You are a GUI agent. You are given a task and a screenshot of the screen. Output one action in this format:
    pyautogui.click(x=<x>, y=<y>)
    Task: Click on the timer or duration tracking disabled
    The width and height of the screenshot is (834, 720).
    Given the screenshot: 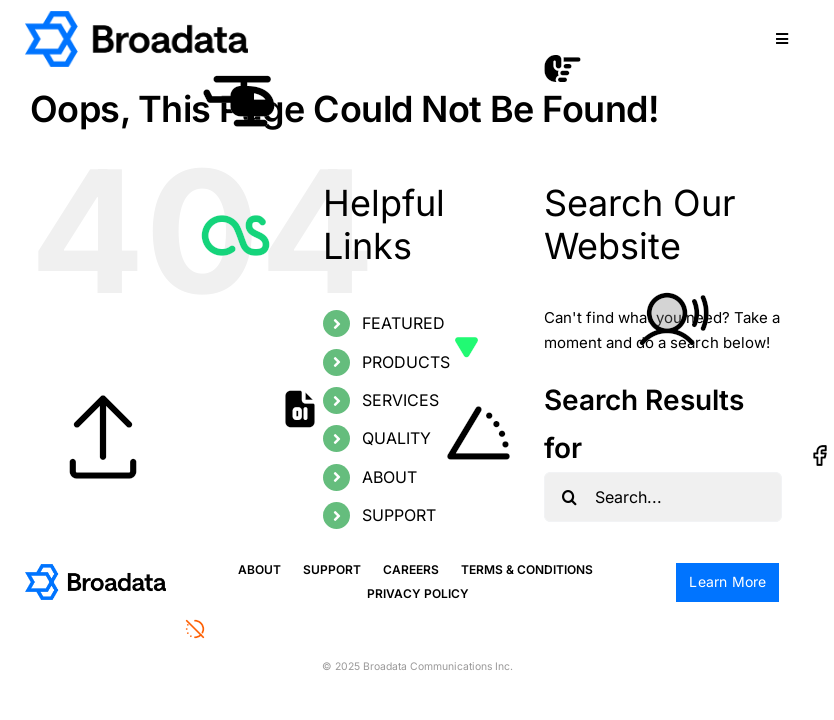 What is the action you would take?
    pyautogui.click(x=195, y=629)
    